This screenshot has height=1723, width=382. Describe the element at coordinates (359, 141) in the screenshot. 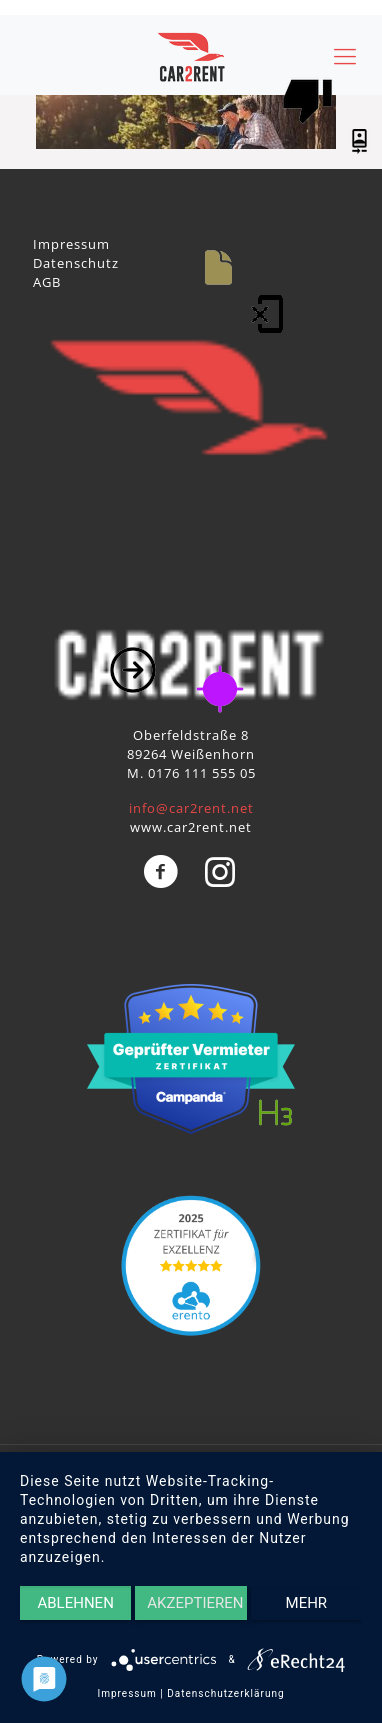

I see `switch to front-facing camera` at that location.